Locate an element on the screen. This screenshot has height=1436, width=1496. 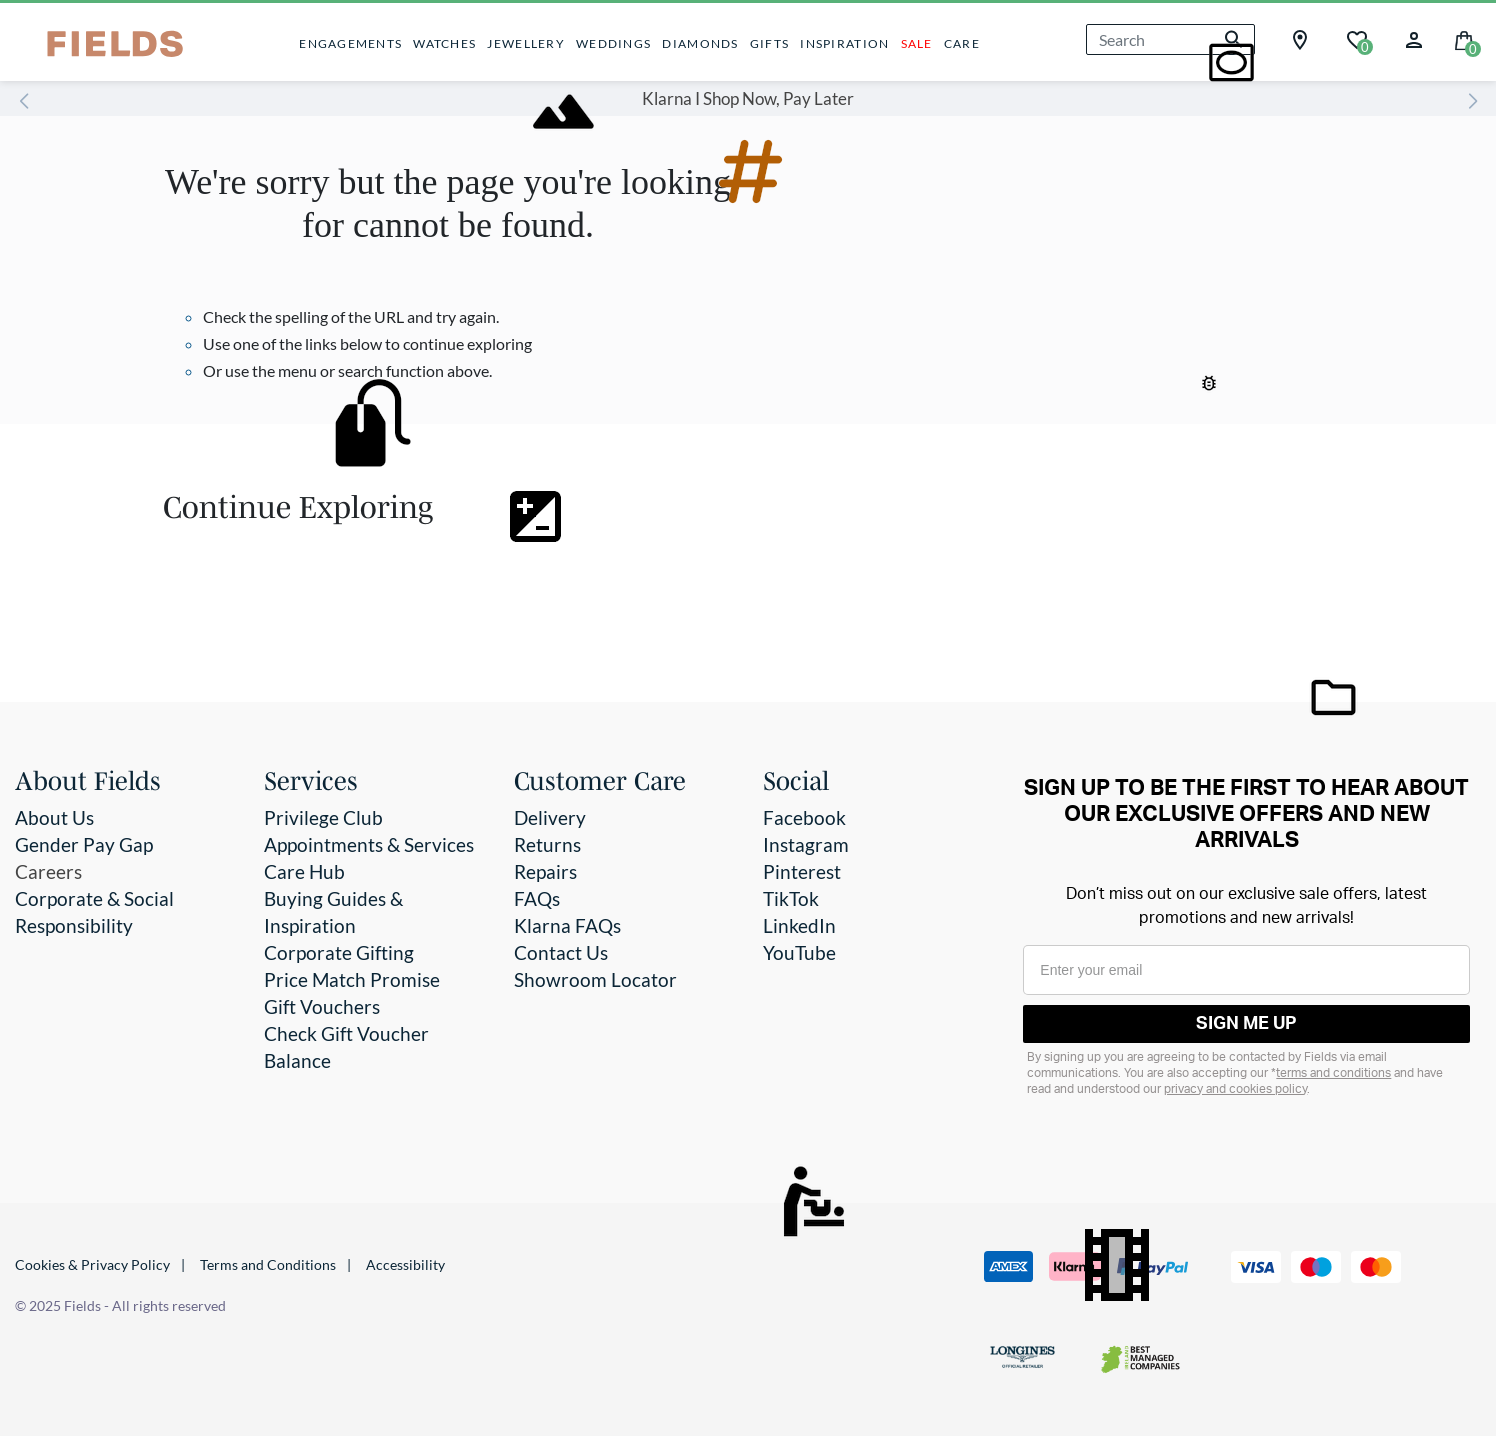
report a bug or issue is located at coordinates (1209, 383).